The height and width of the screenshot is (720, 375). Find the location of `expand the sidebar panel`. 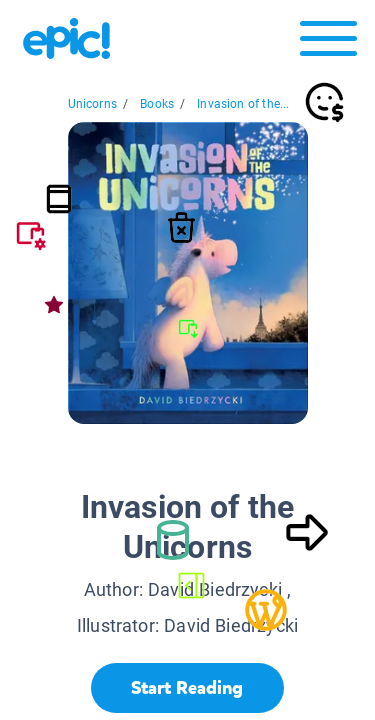

expand the sidebar panel is located at coordinates (191, 585).